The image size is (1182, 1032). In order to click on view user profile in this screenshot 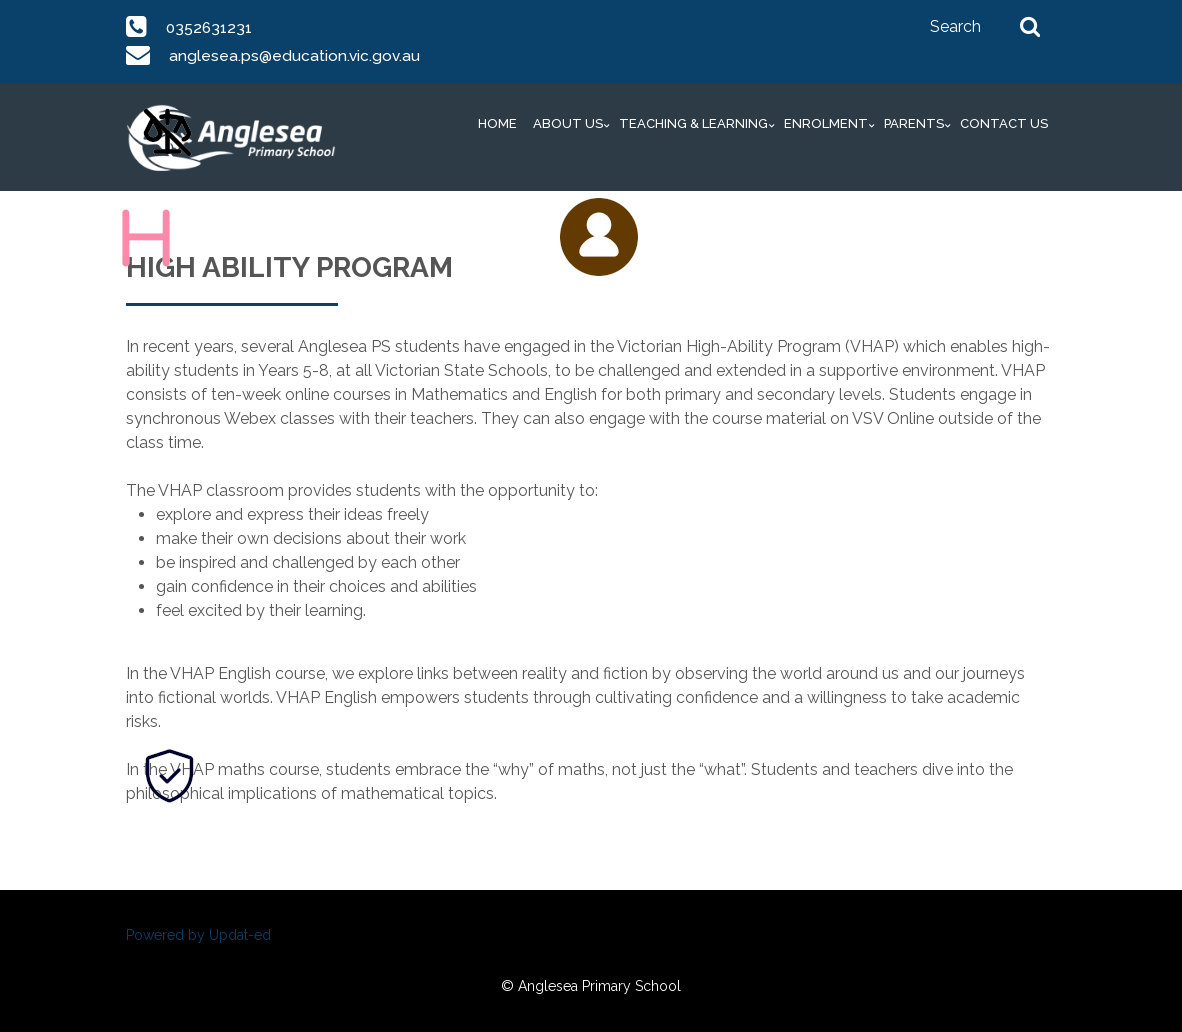, I will do `click(599, 237)`.